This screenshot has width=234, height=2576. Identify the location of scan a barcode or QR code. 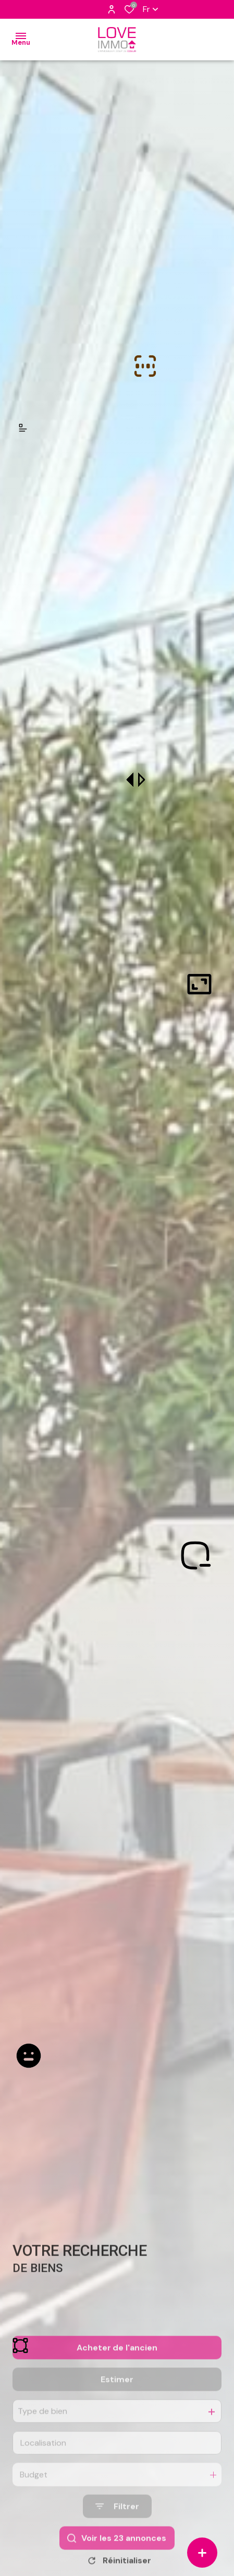
(145, 366).